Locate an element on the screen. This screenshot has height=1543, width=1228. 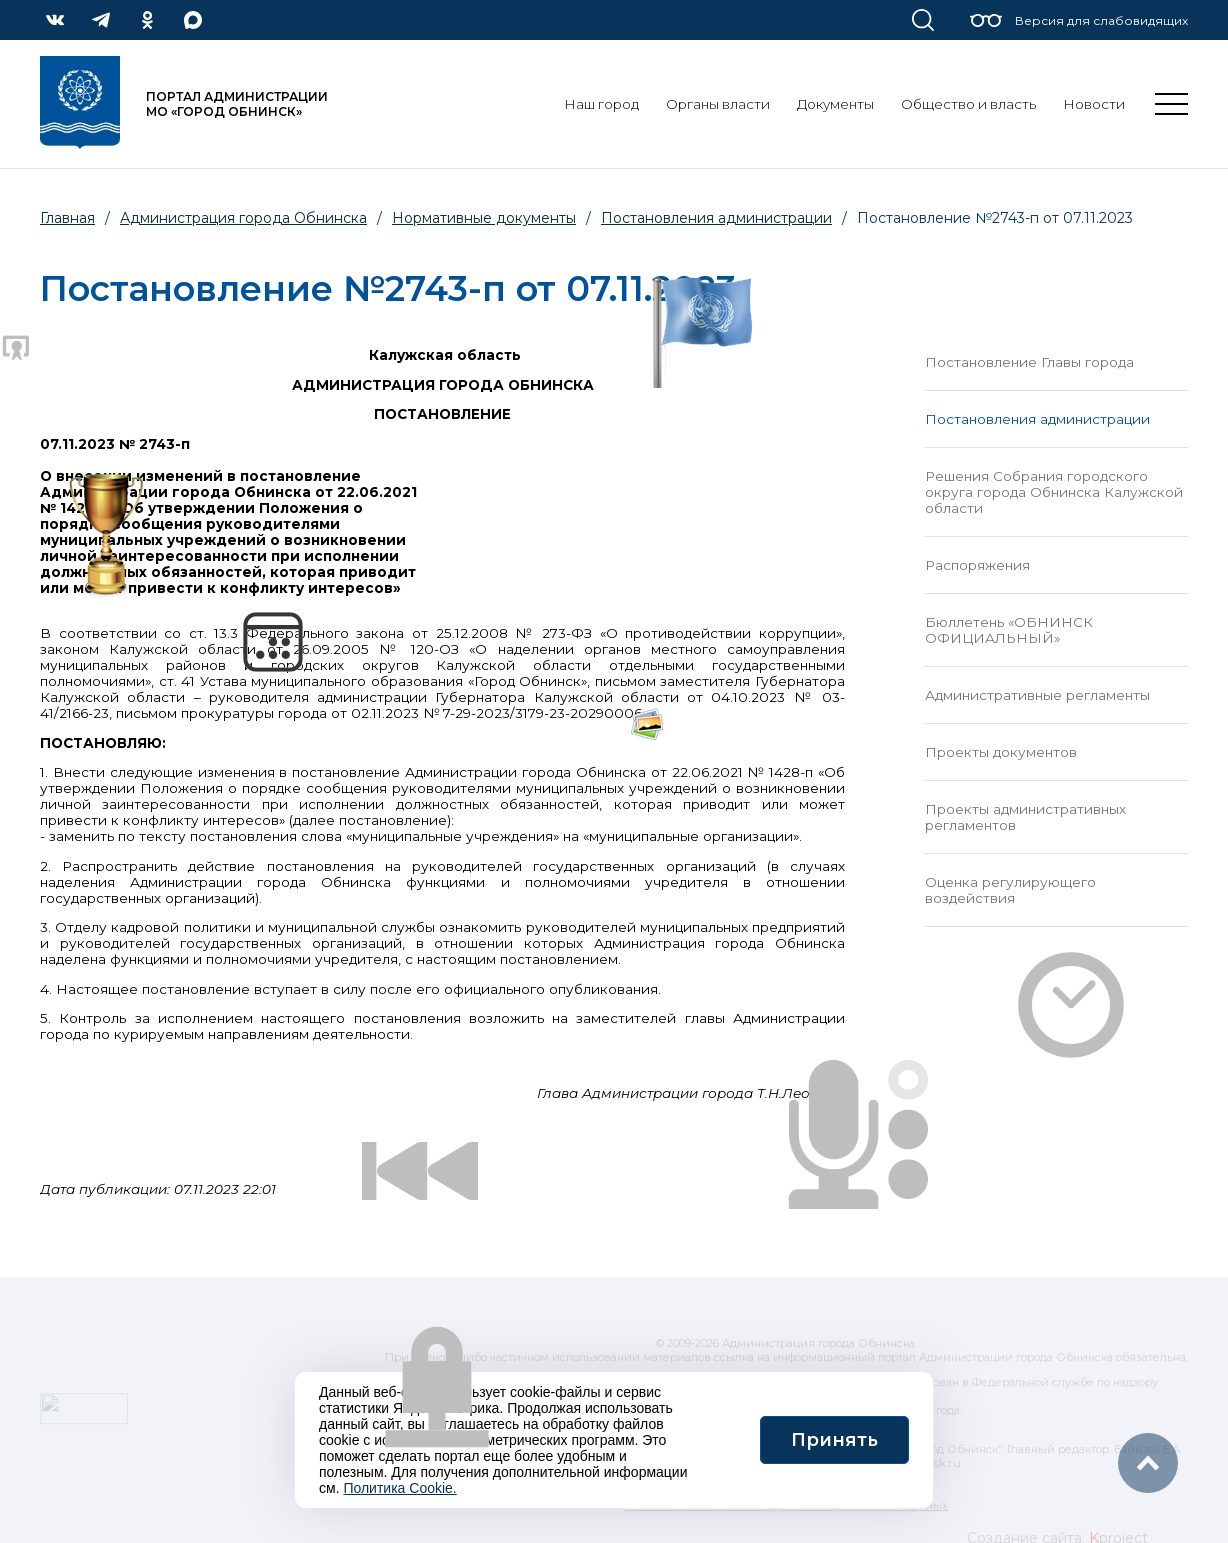
indicates third place or bronze-tier achievement is located at coordinates (110, 534).